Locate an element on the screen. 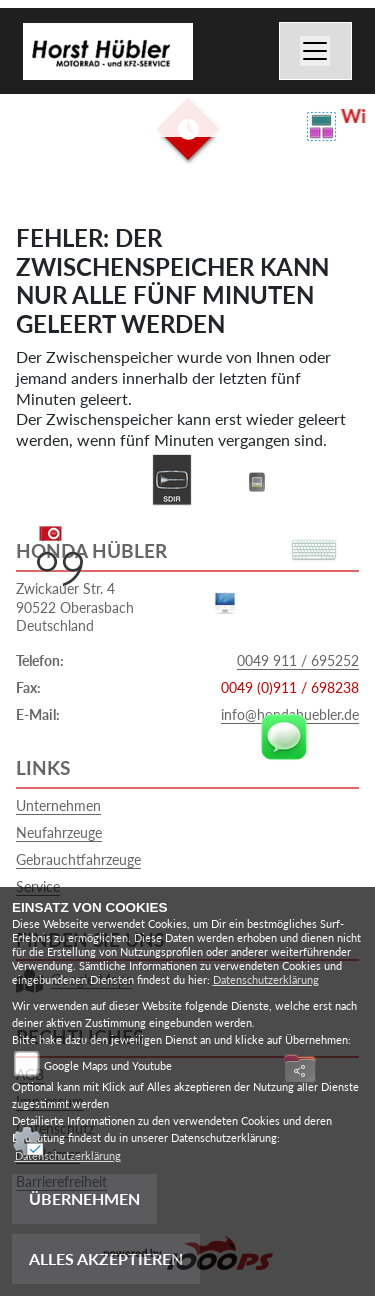 The height and width of the screenshot is (1296, 375). apply impulse response reverb effect in GarageBand is located at coordinates (172, 481).